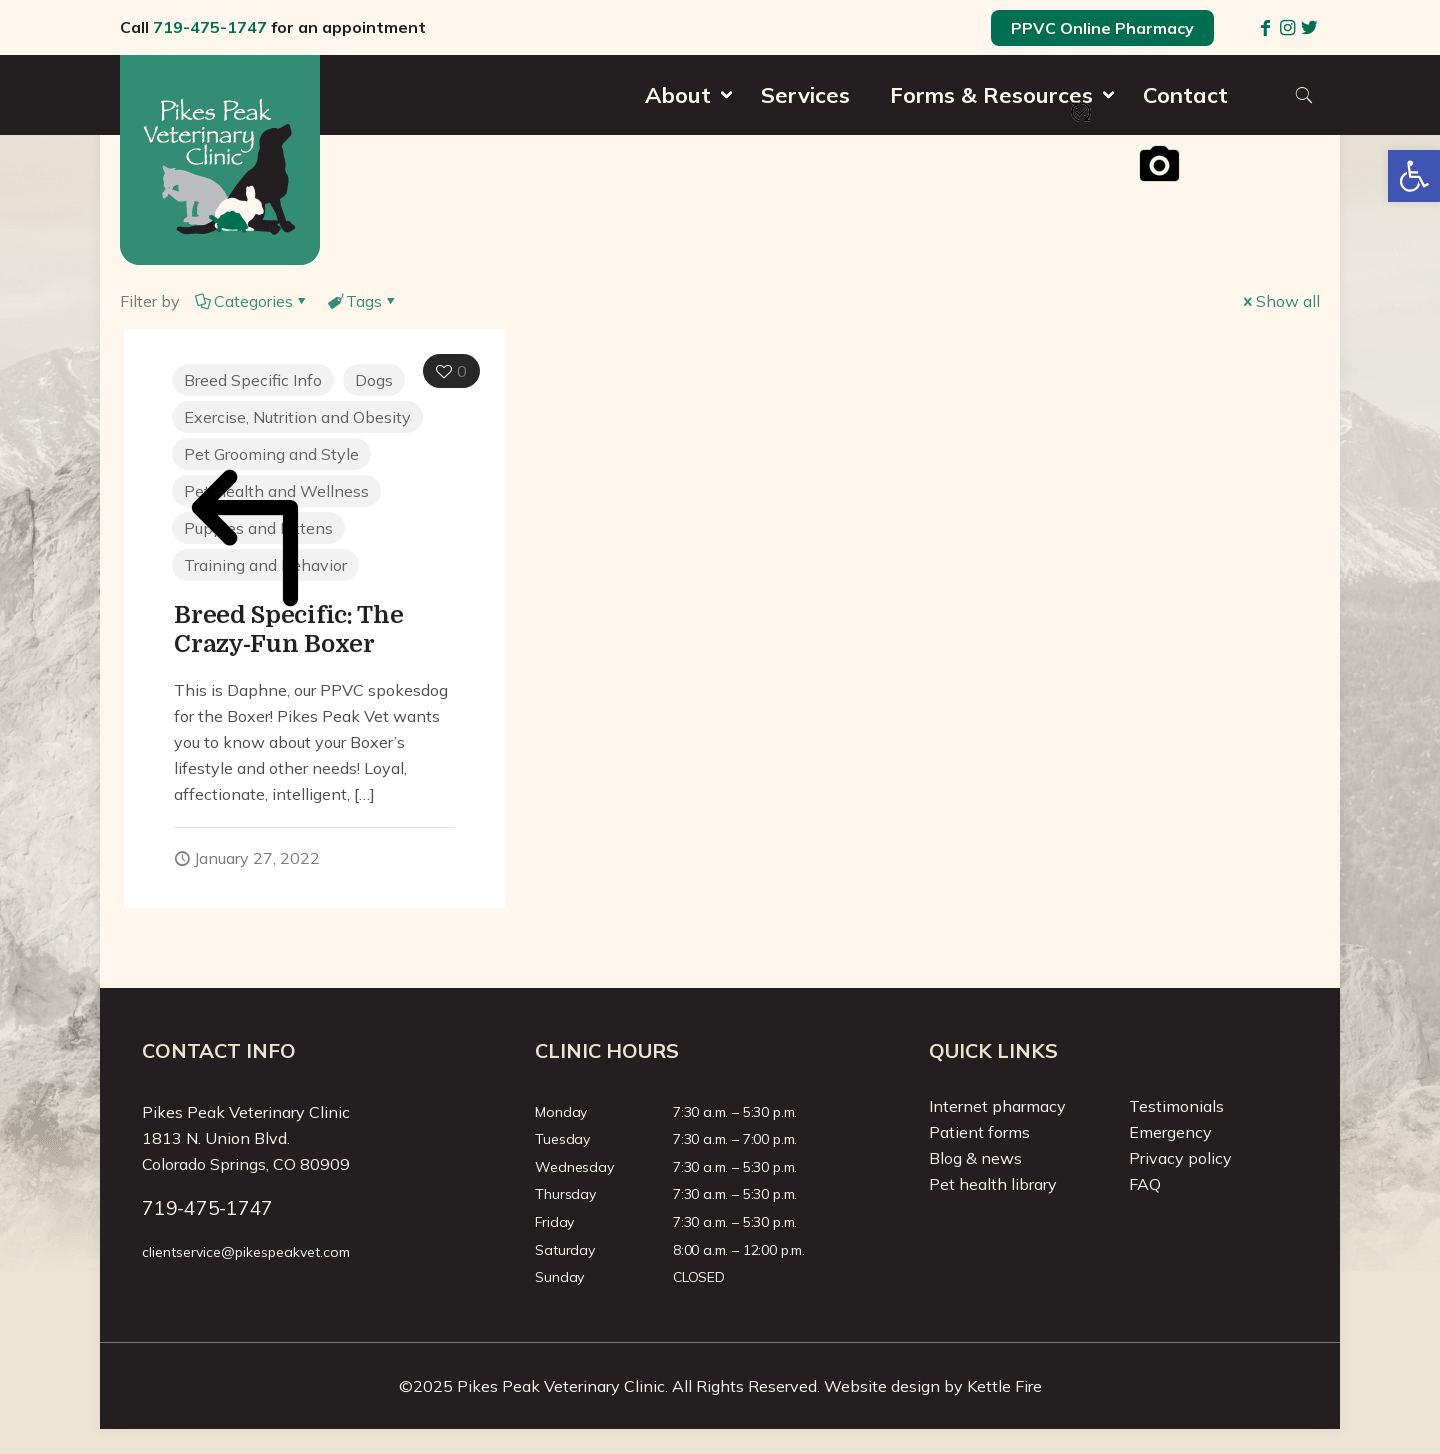 The width and height of the screenshot is (1440, 1454). What do you see at coordinates (1159, 165) in the screenshot?
I see `take a photo` at bounding box center [1159, 165].